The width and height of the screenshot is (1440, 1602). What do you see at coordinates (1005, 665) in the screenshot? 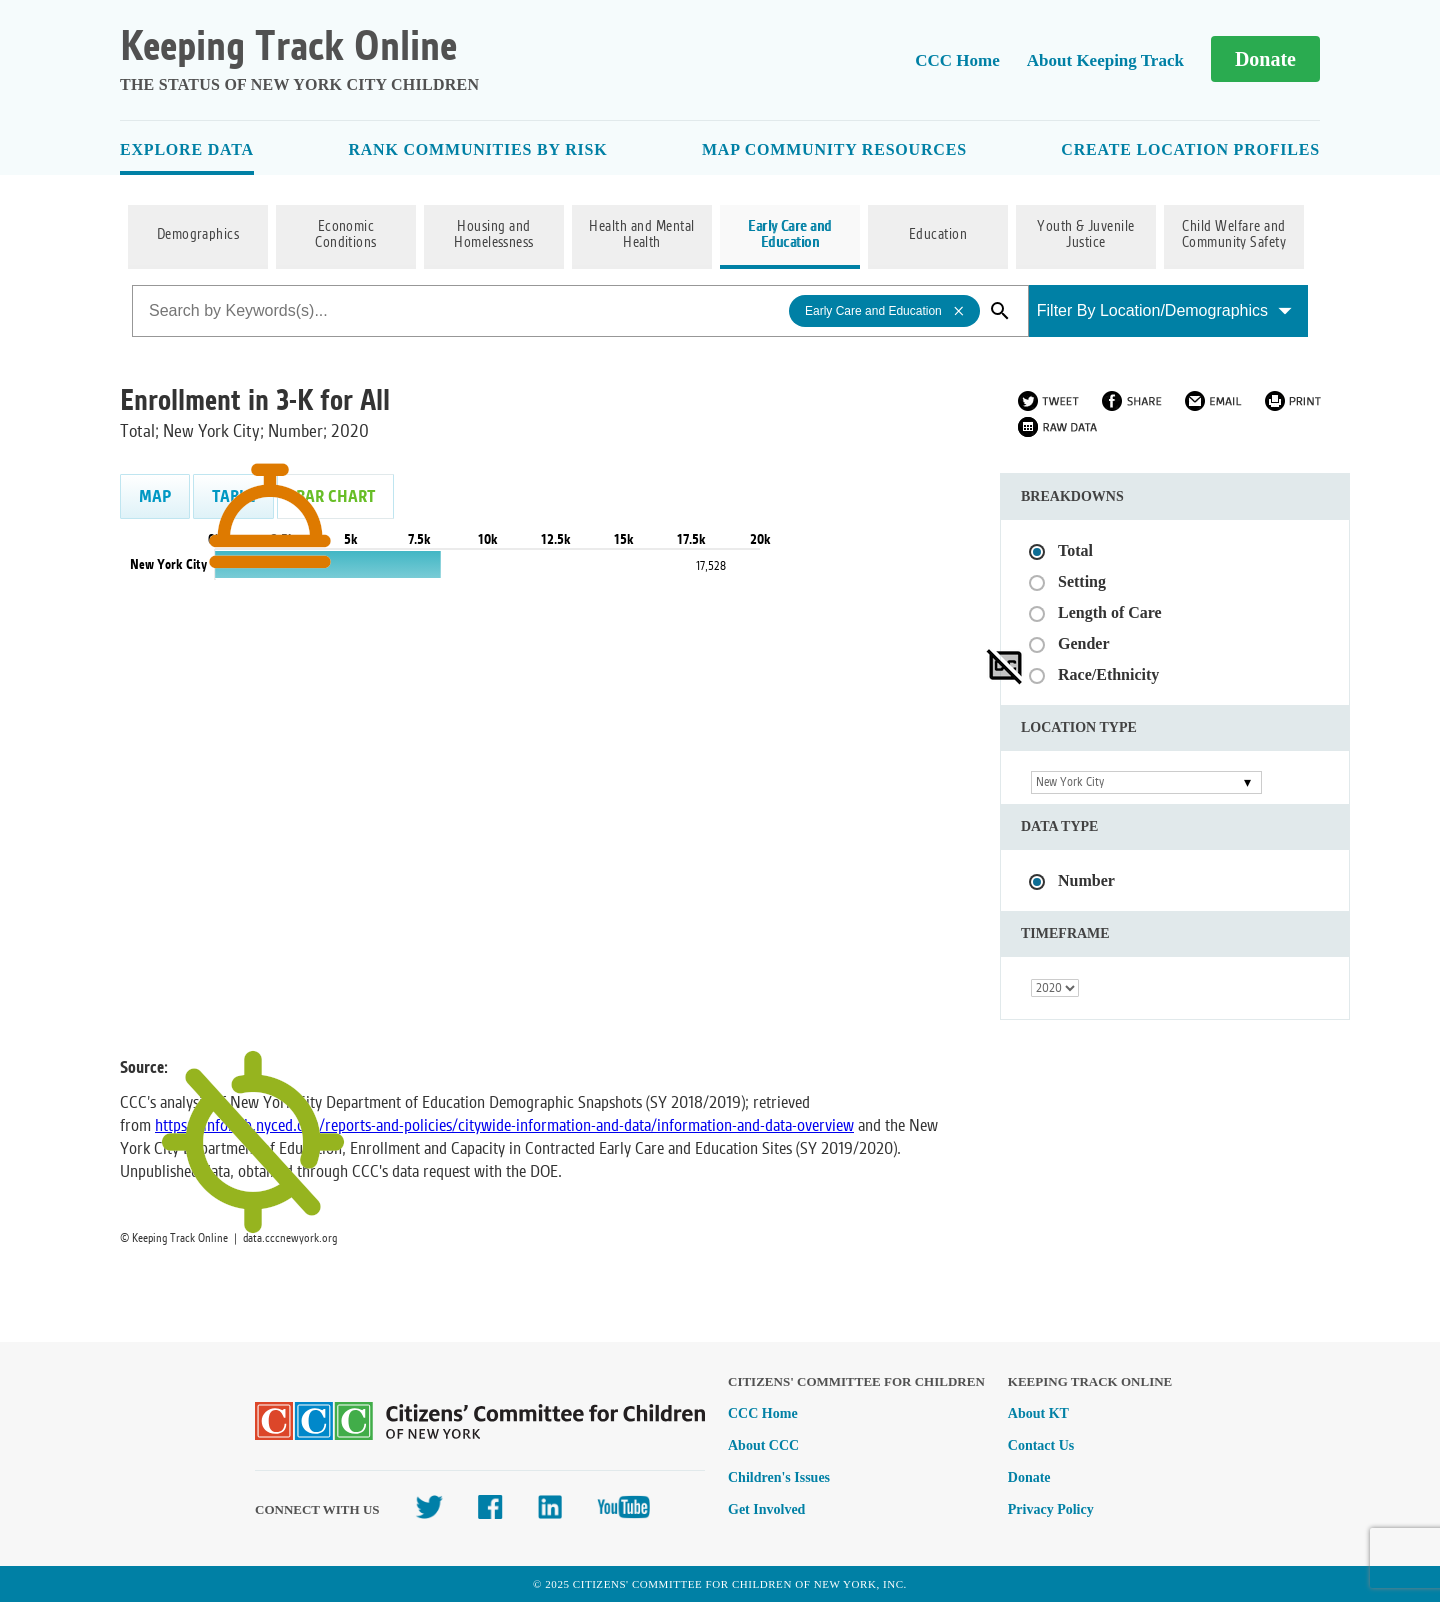
I see `closed captions are disabled` at bounding box center [1005, 665].